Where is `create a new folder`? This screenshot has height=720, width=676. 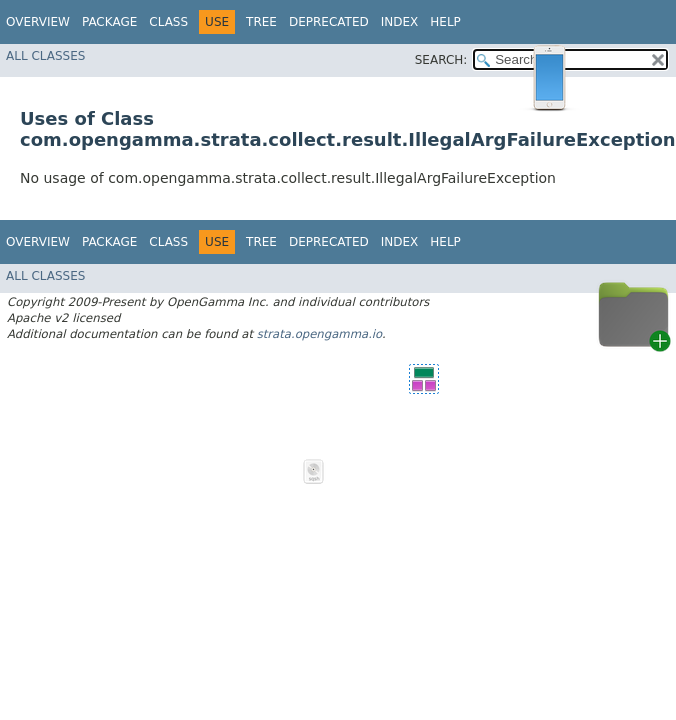 create a new folder is located at coordinates (633, 314).